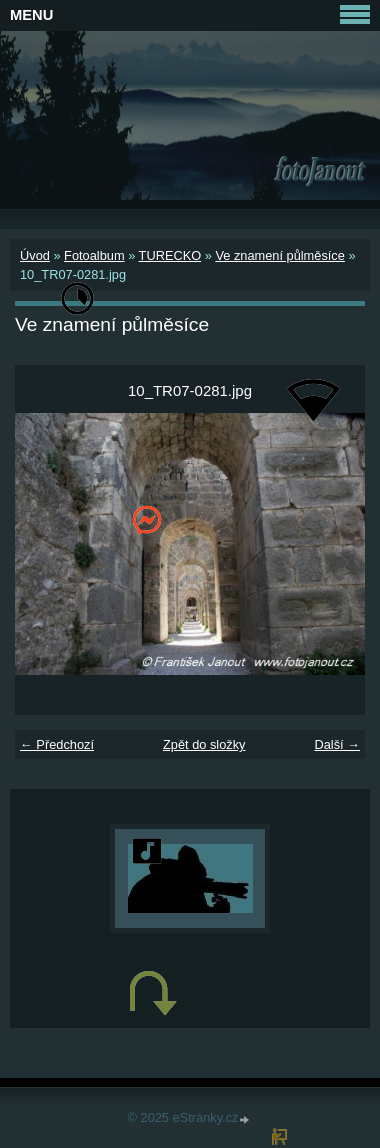 Image resolution: width=380 pixels, height=1148 pixels. I want to click on indicates progress at approximately 25% completion, so click(77, 298).